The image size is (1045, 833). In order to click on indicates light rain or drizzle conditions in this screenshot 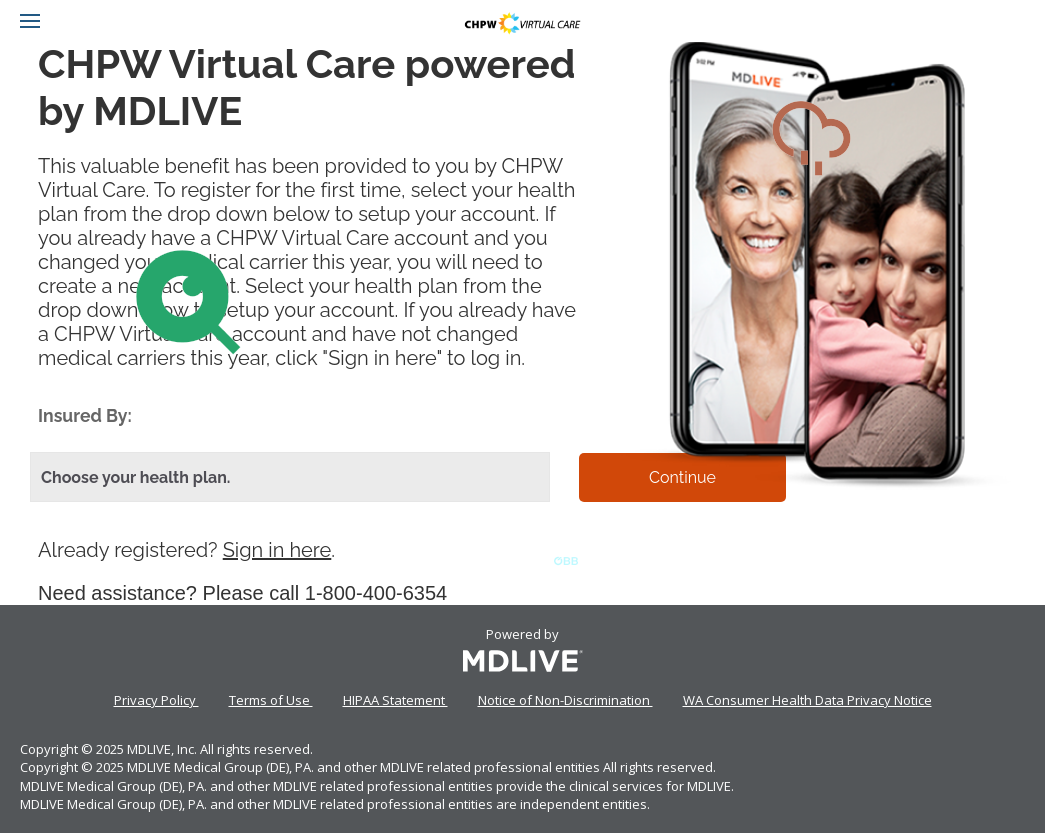, I will do `click(811, 136)`.